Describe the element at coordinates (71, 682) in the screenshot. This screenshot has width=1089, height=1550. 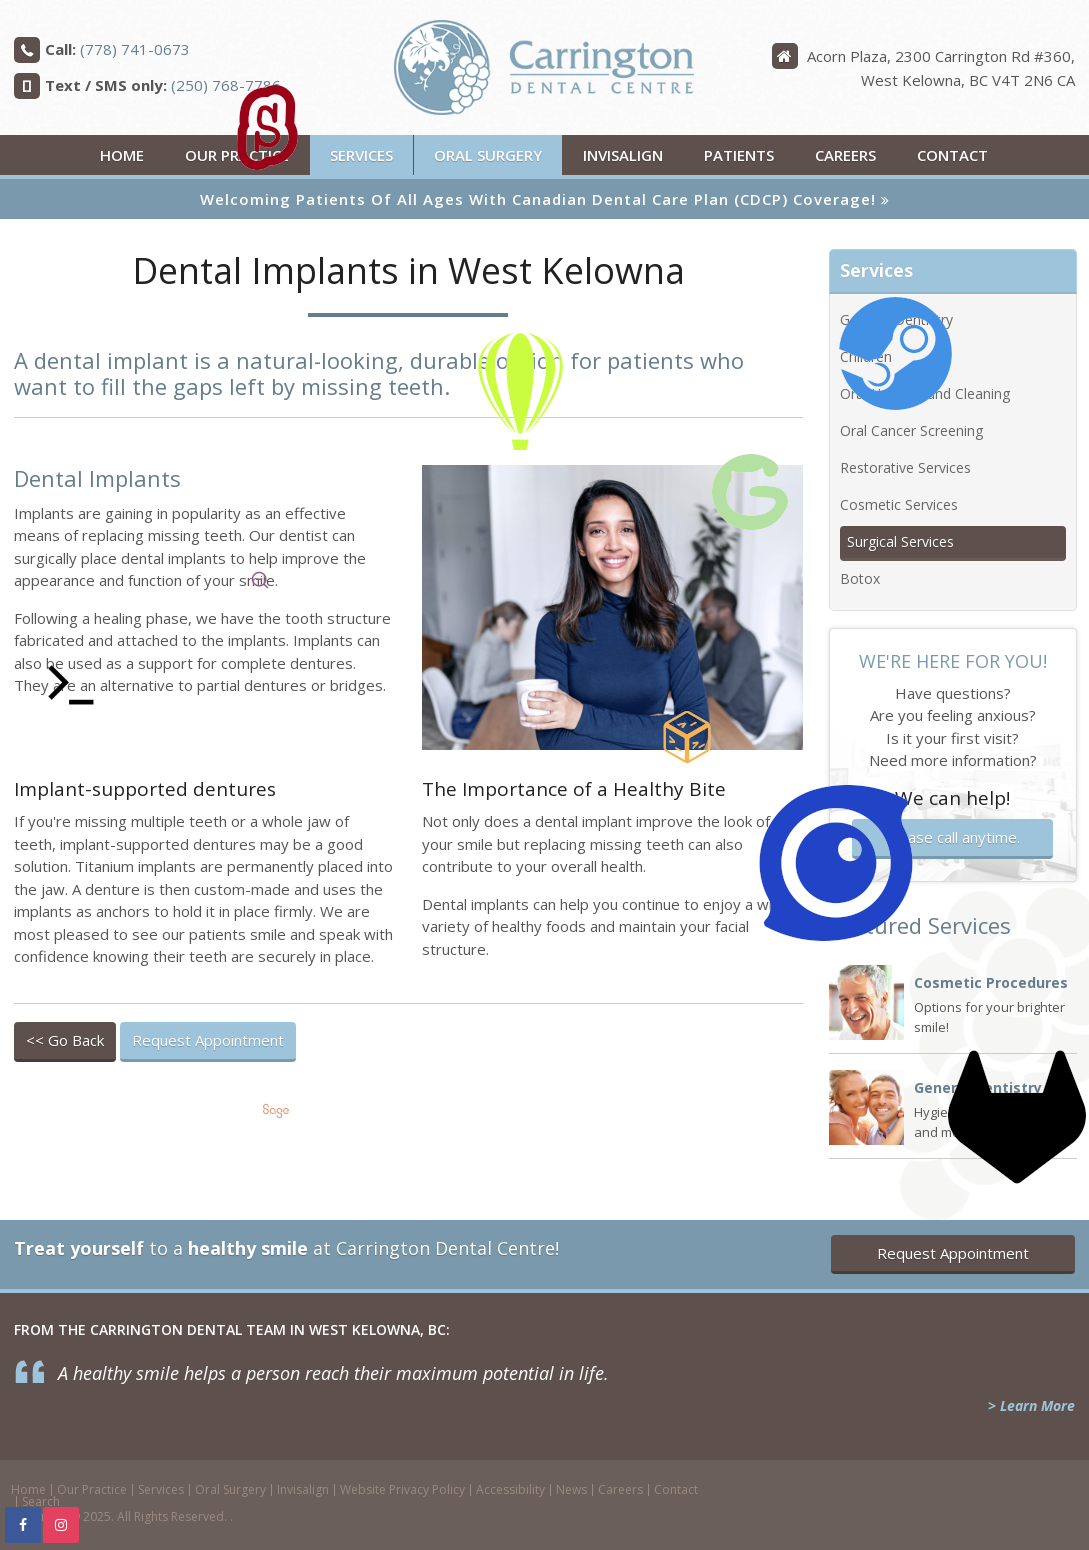
I see `open command line interface` at that location.